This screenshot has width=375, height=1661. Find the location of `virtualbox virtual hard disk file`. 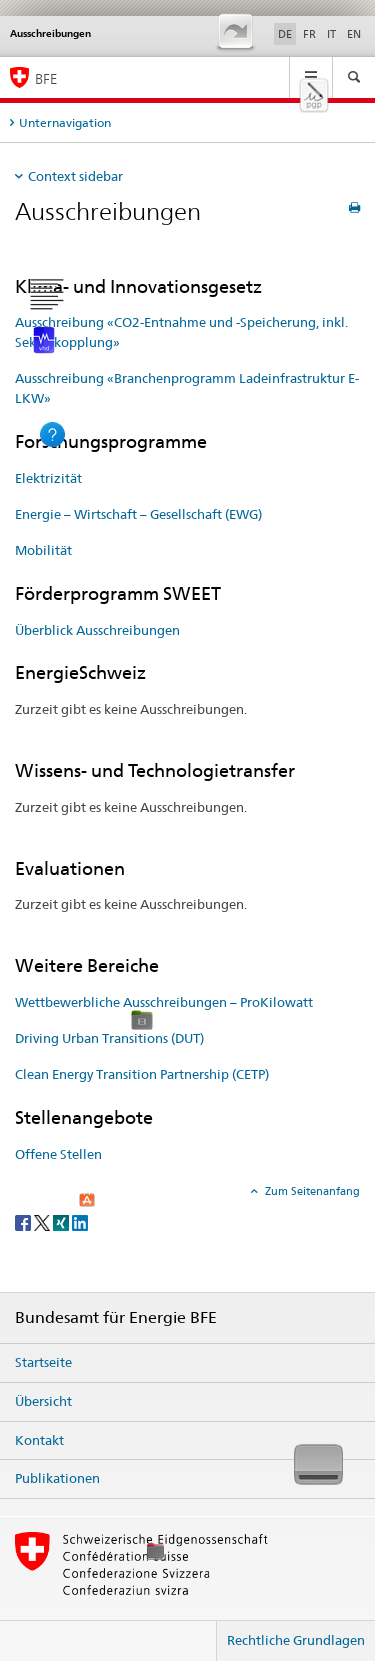

virtualbox virtual hard disk file is located at coordinates (44, 340).